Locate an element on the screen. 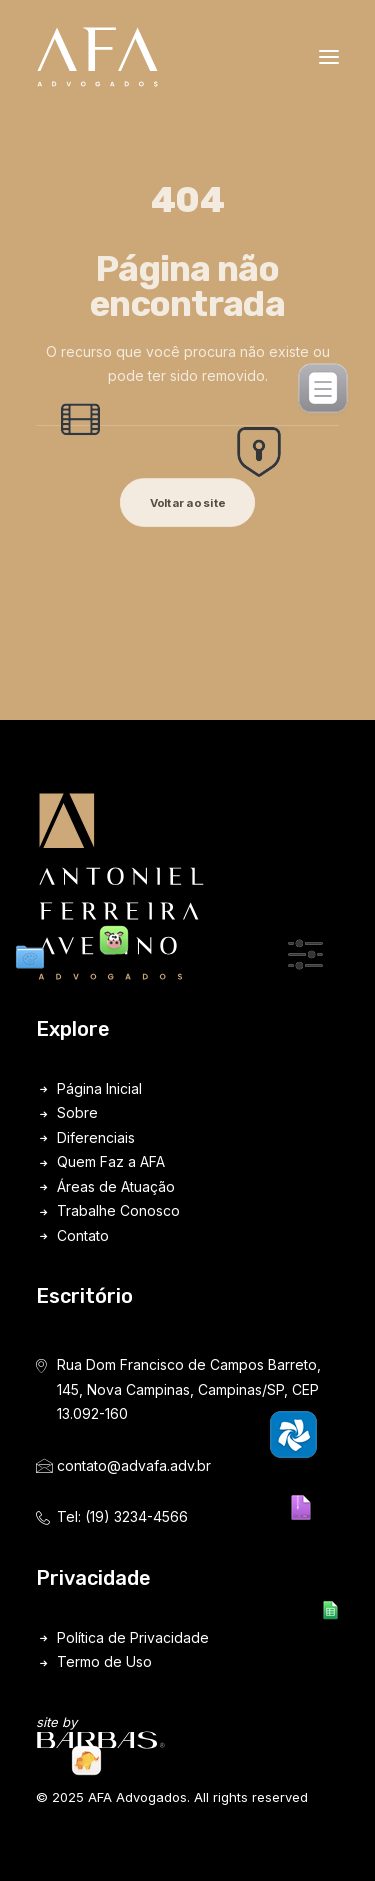  open video player application is located at coordinates (80, 420).